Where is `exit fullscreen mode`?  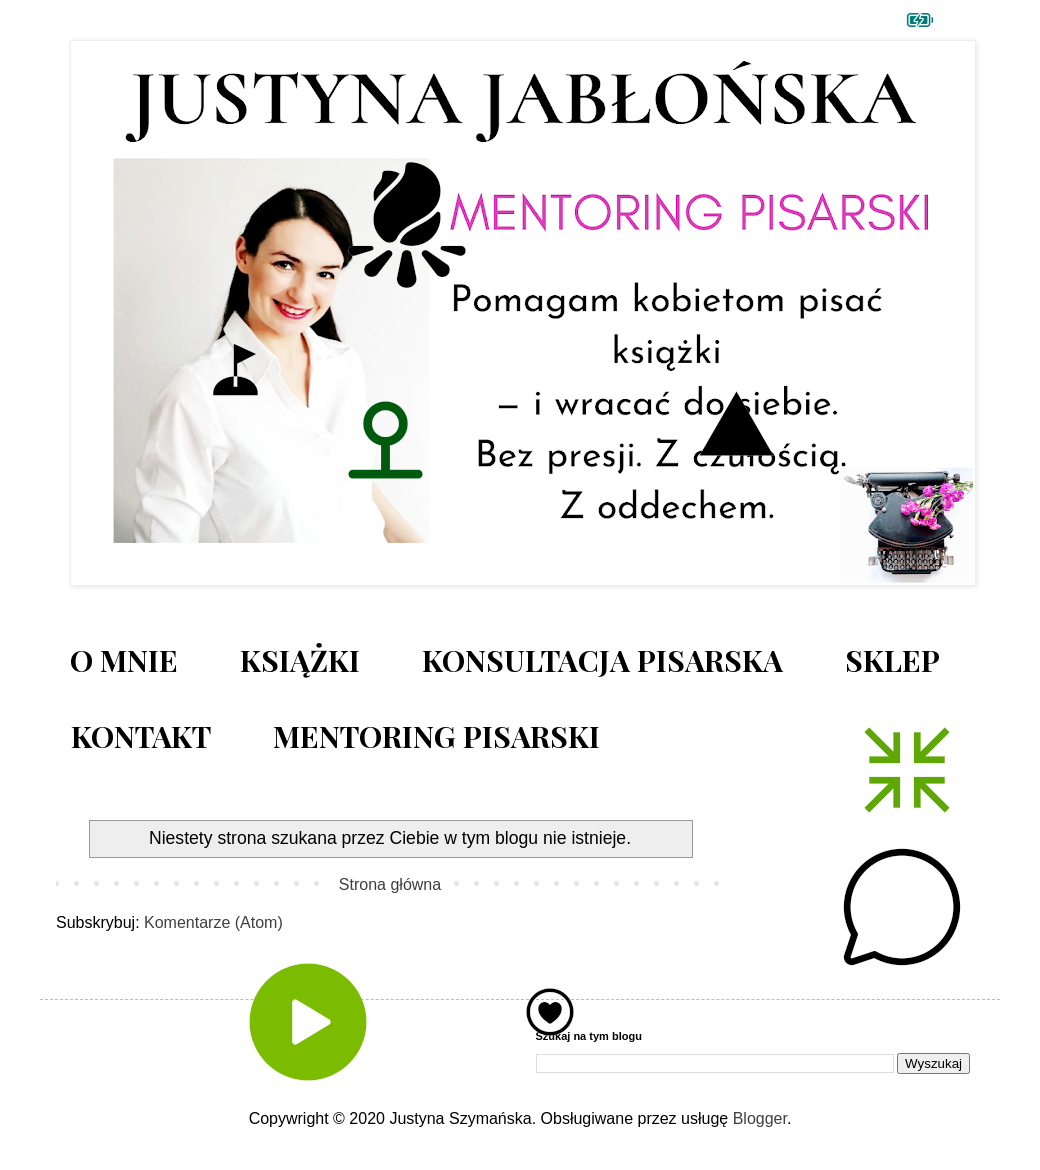
exit fullscreen mode is located at coordinates (907, 770).